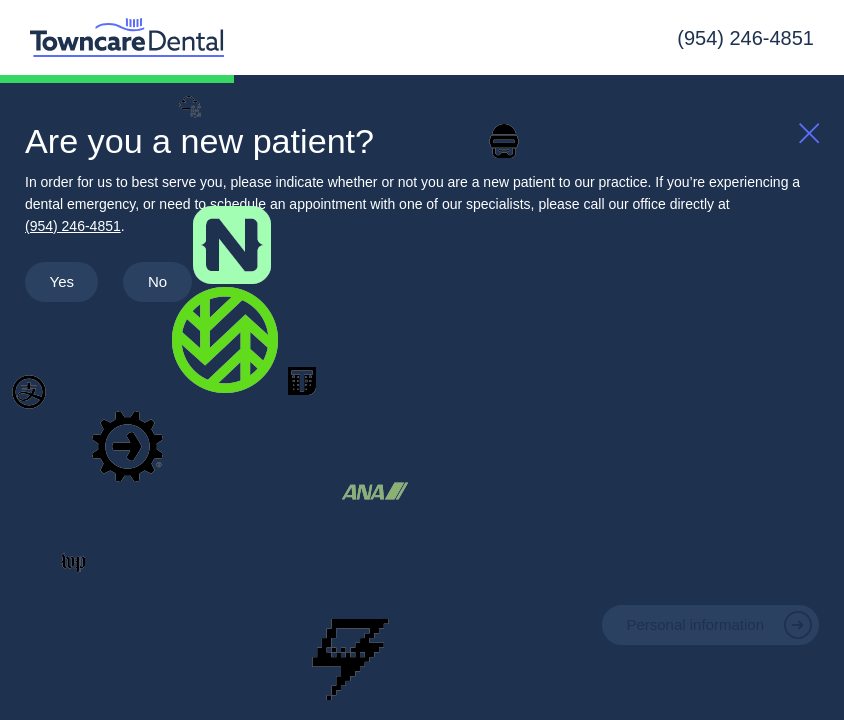 The height and width of the screenshot is (720, 844). I want to click on visit tryhackme cybersecurity learning platform, so click(190, 107).